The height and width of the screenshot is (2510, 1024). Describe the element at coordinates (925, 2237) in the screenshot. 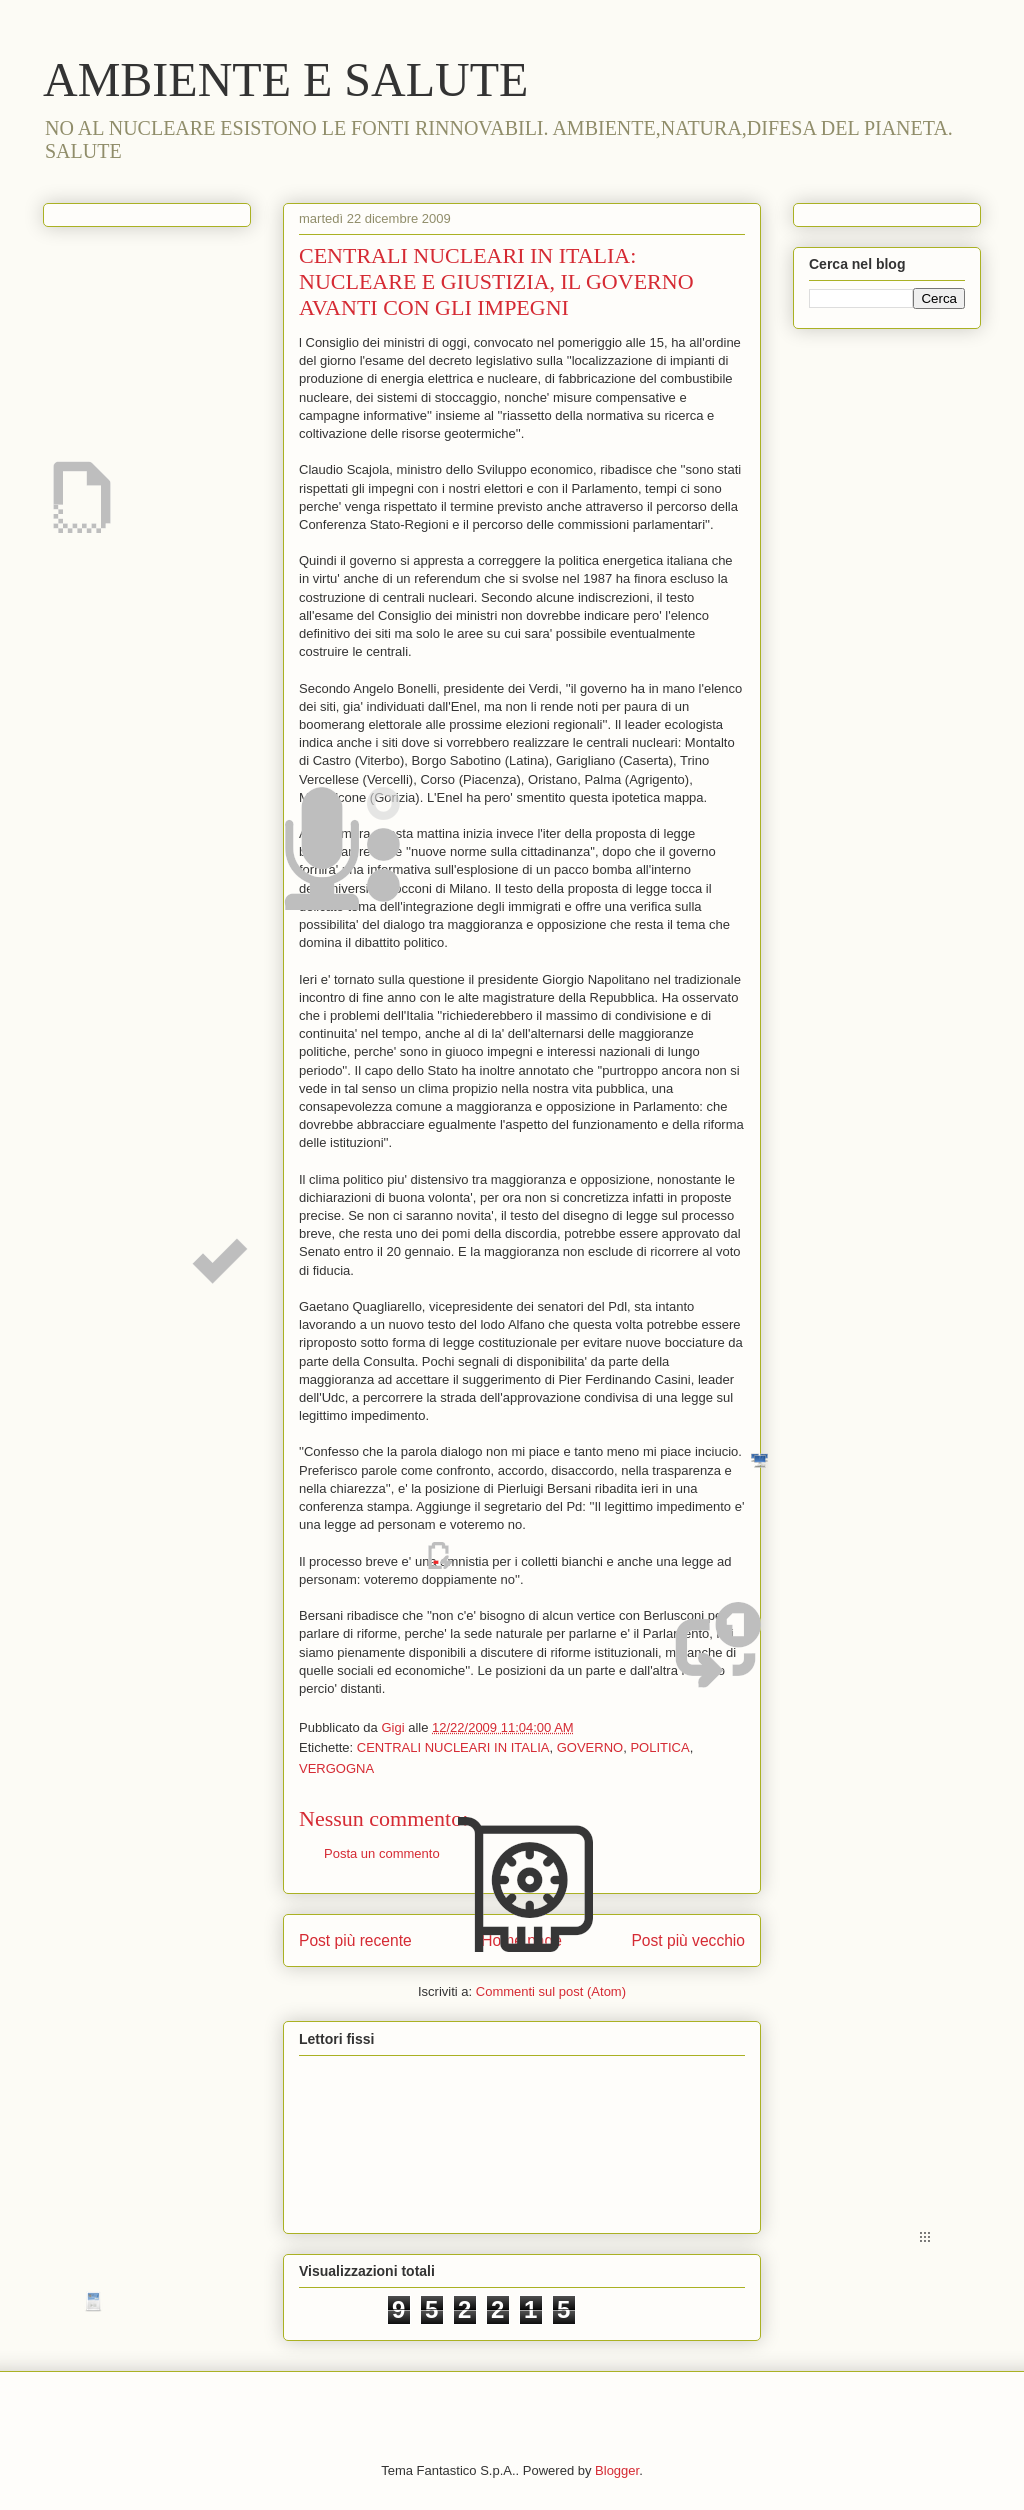

I see `view all applications` at that location.